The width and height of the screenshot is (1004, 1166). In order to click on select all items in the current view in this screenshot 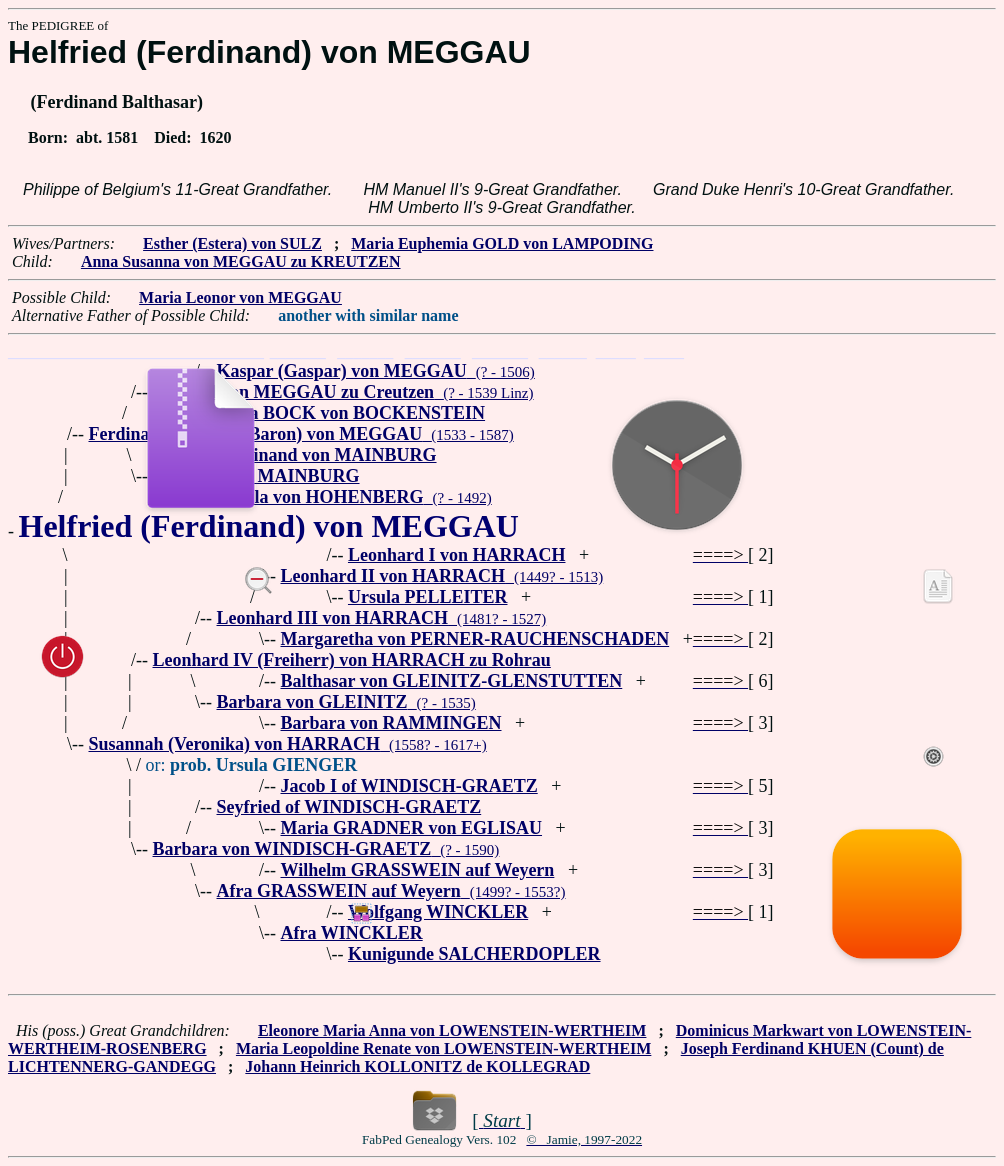, I will do `click(361, 913)`.